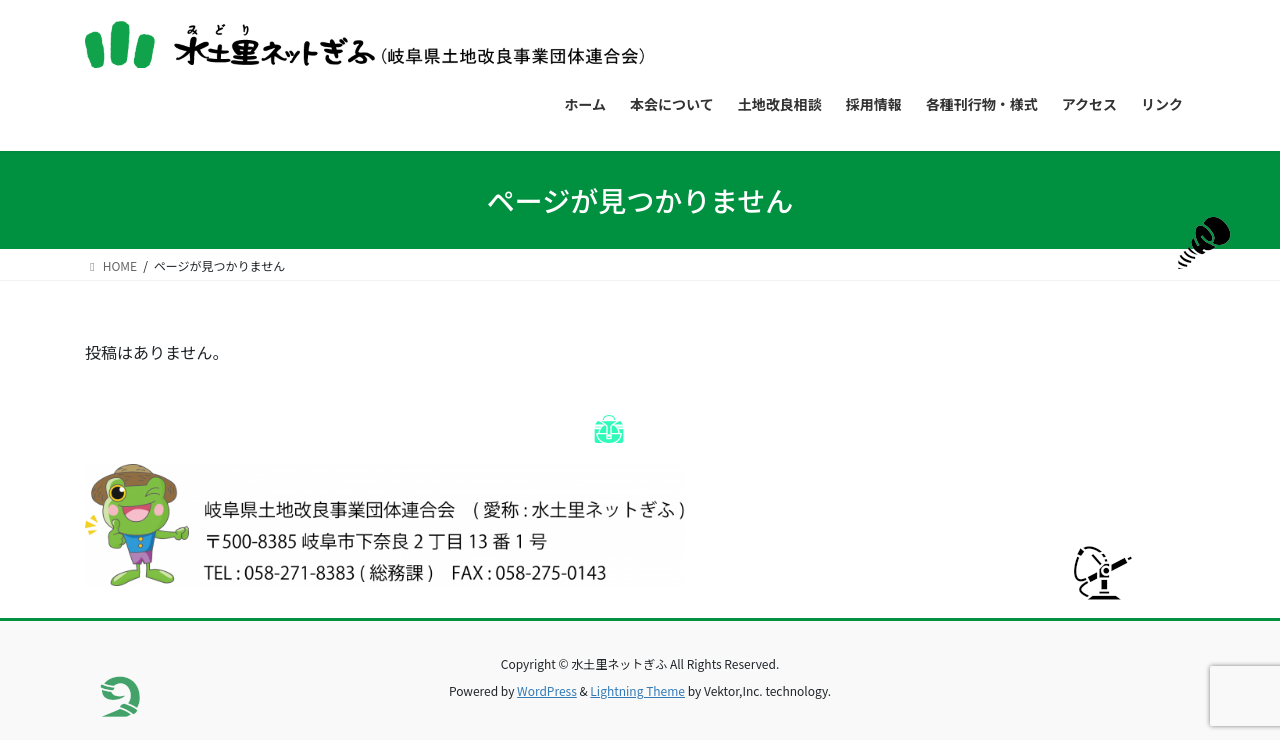 The height and width of the screenshot is (740, 1280). Describe the element at coordinates (1103, 573) in the screenshot. I see `deploy defensive laser turret` at that location.